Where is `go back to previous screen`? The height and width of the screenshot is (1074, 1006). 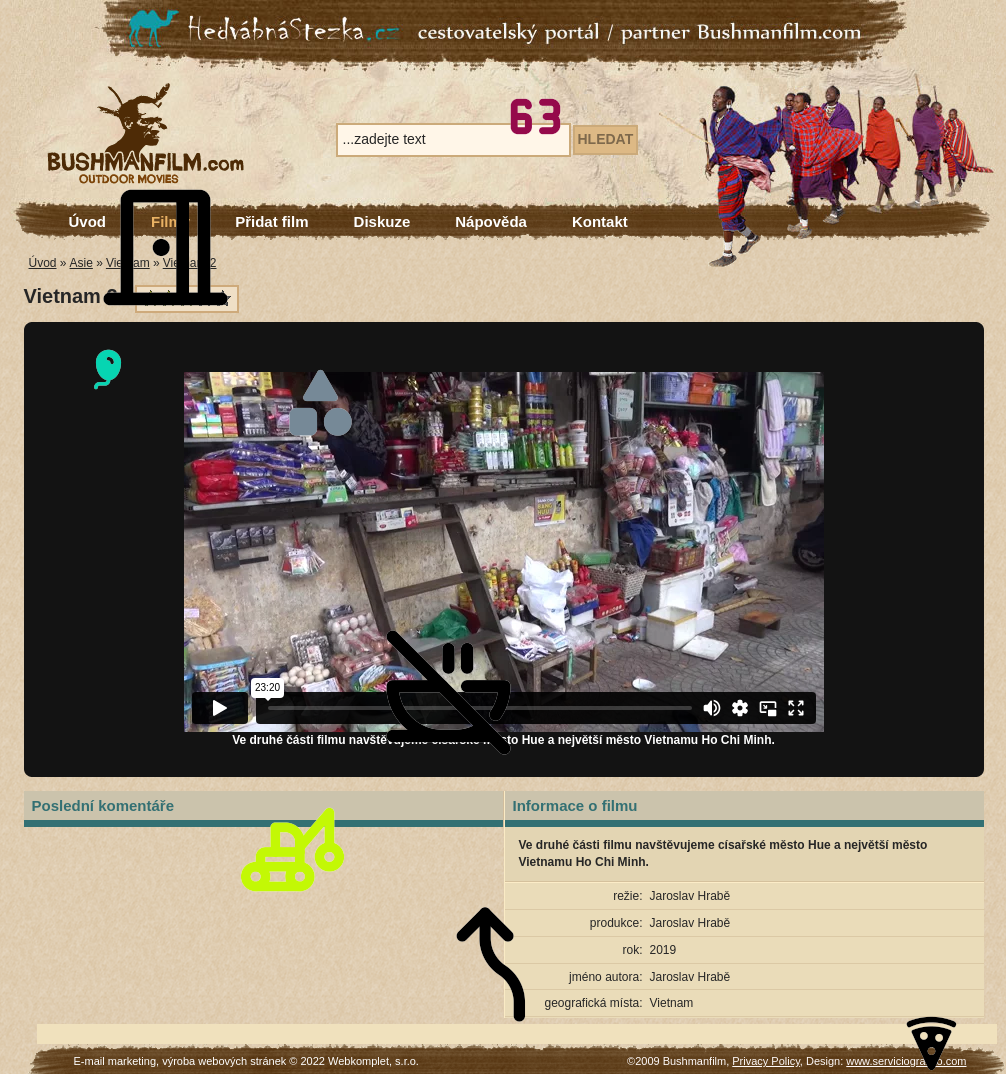
go back to previous screen is located at coordinates (496, 964).